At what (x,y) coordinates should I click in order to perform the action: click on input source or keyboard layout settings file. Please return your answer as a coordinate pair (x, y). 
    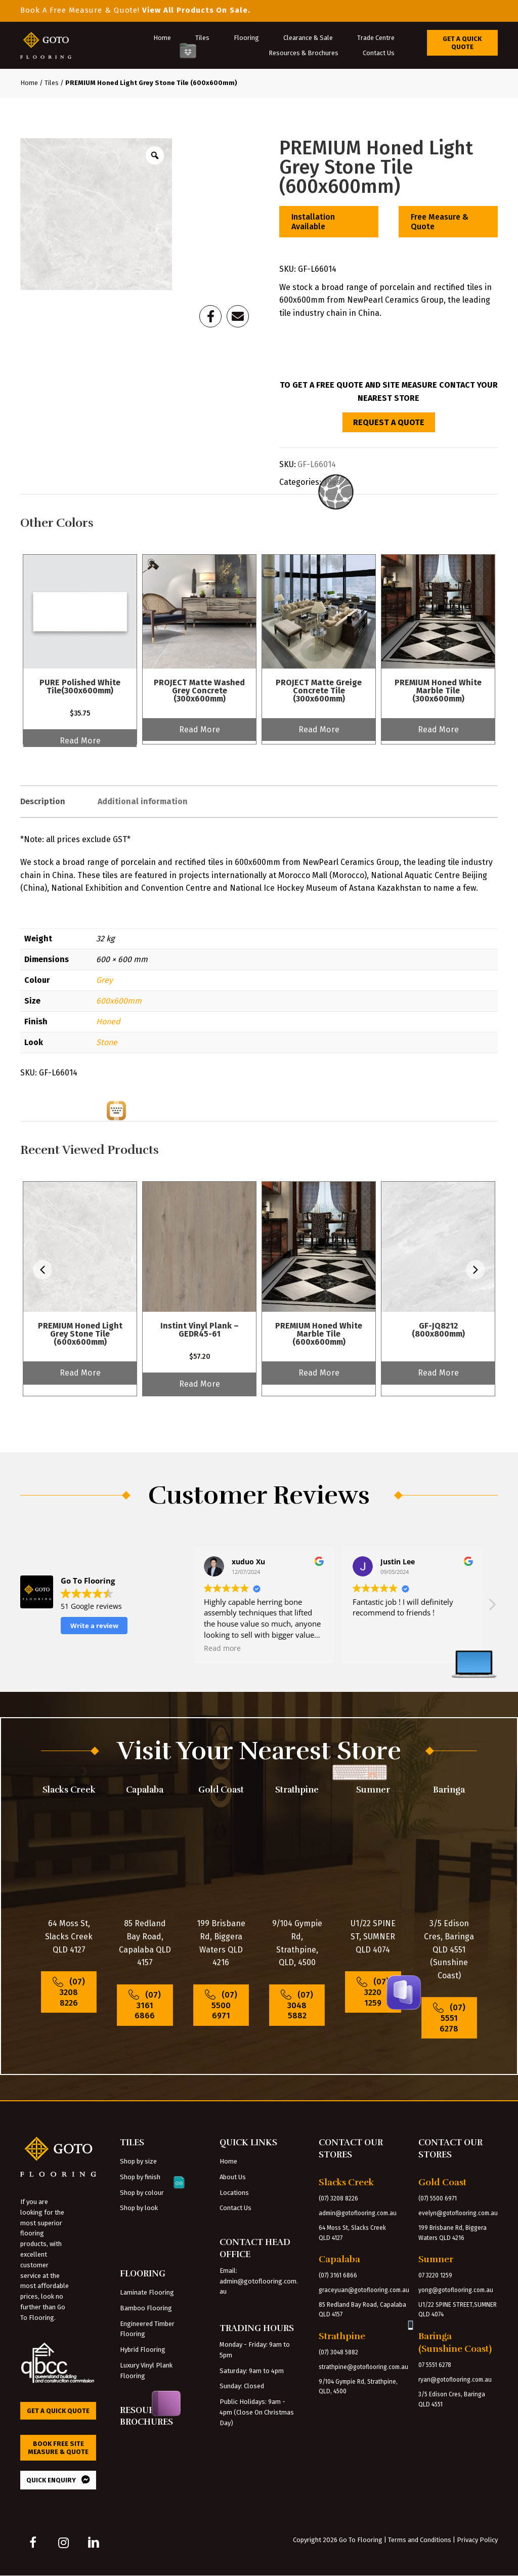
    Looking at the image, I should click on (116, 1111).